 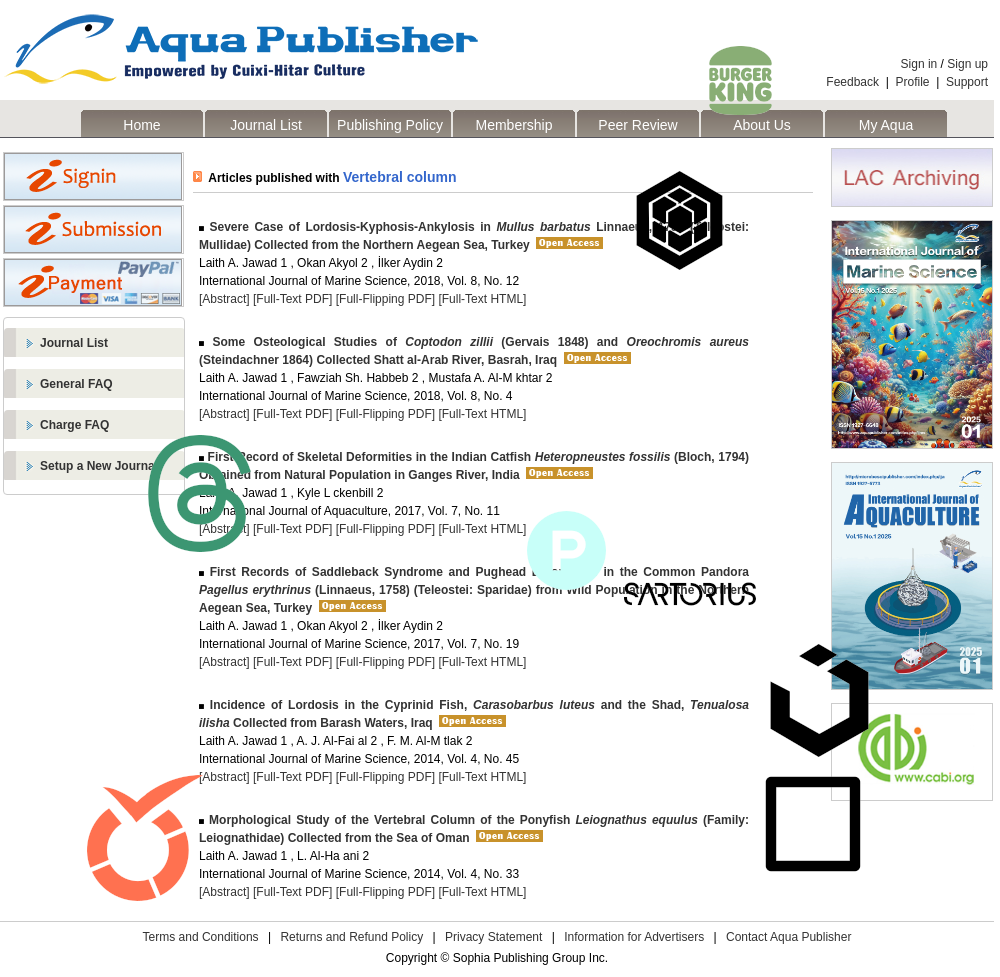 What do you see at coordinates (819, 700) in the screenshot?
I see `UIkit framework logo` at bounding box center [819, 700].